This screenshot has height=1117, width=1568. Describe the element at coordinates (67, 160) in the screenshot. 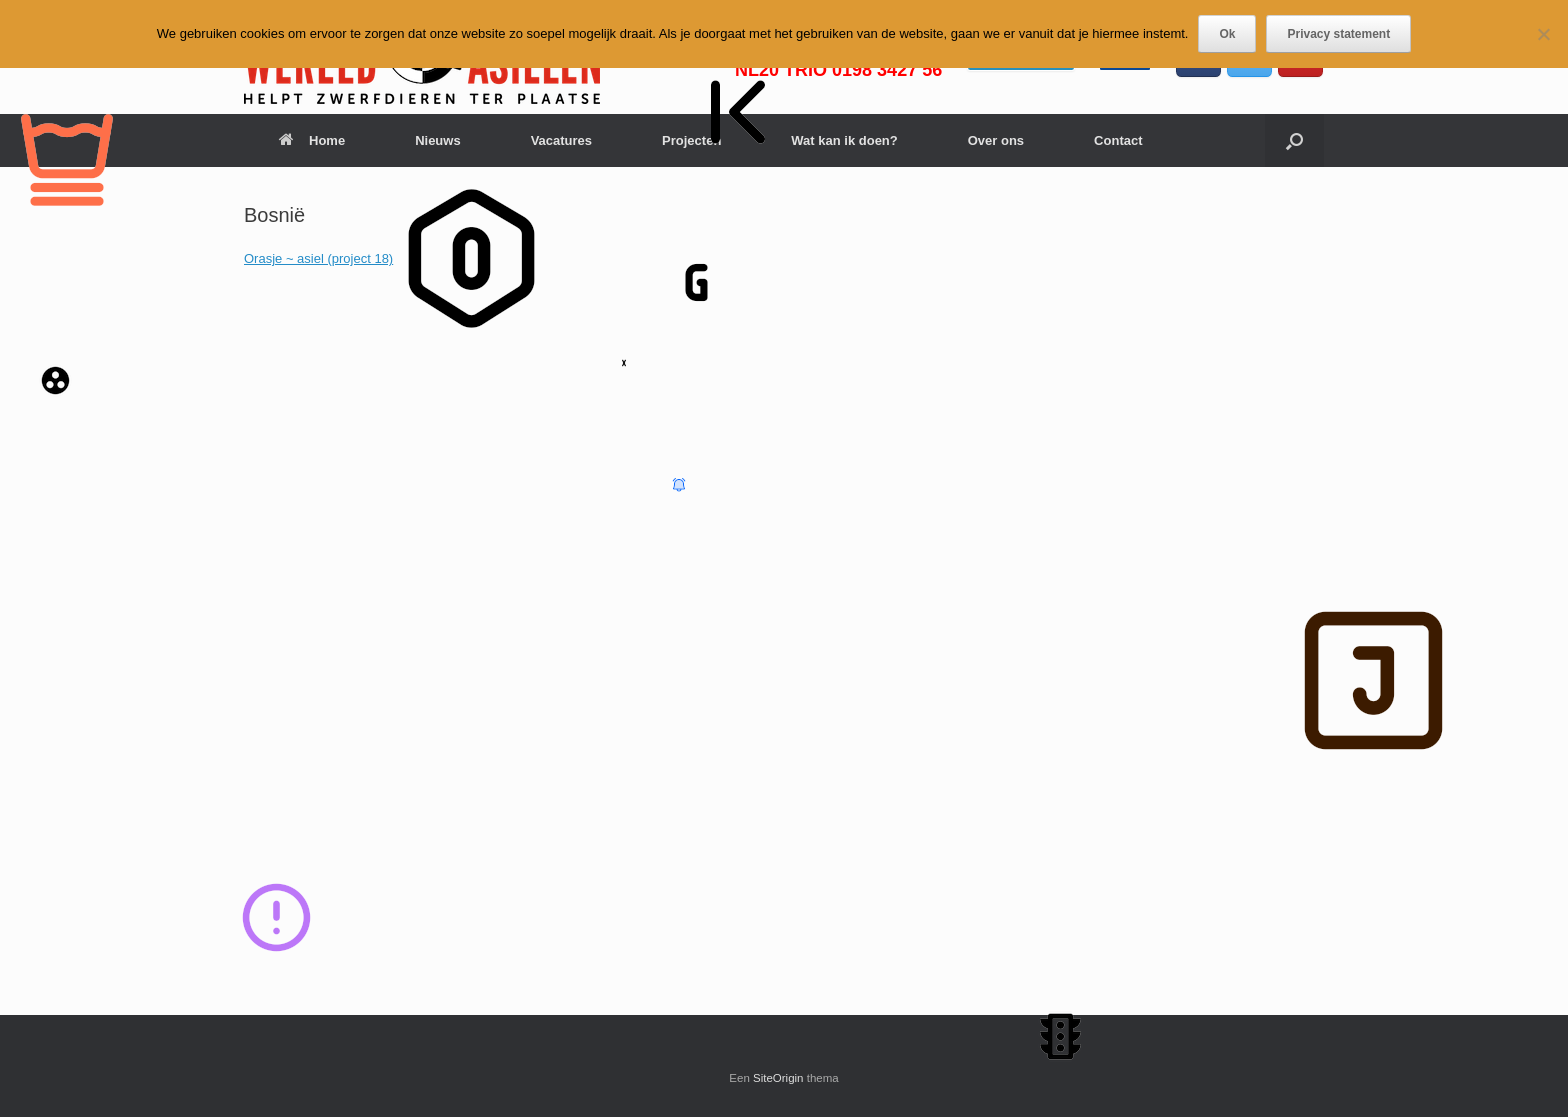

I see `gentle wash cycle setting` at that location.